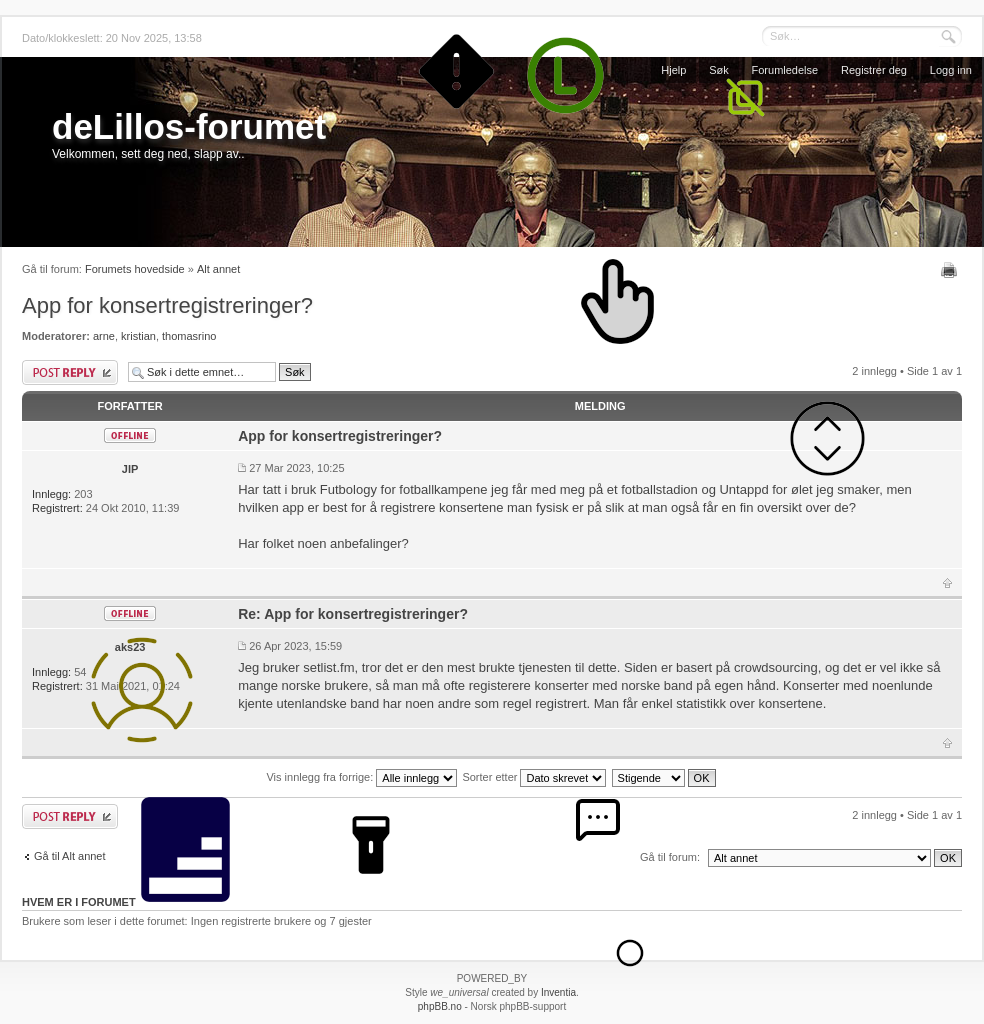 The image size is (984, 1024). Describe the element at coordinates (617, 301) in the screenshot. I see `tap or click to select an item` at that location.